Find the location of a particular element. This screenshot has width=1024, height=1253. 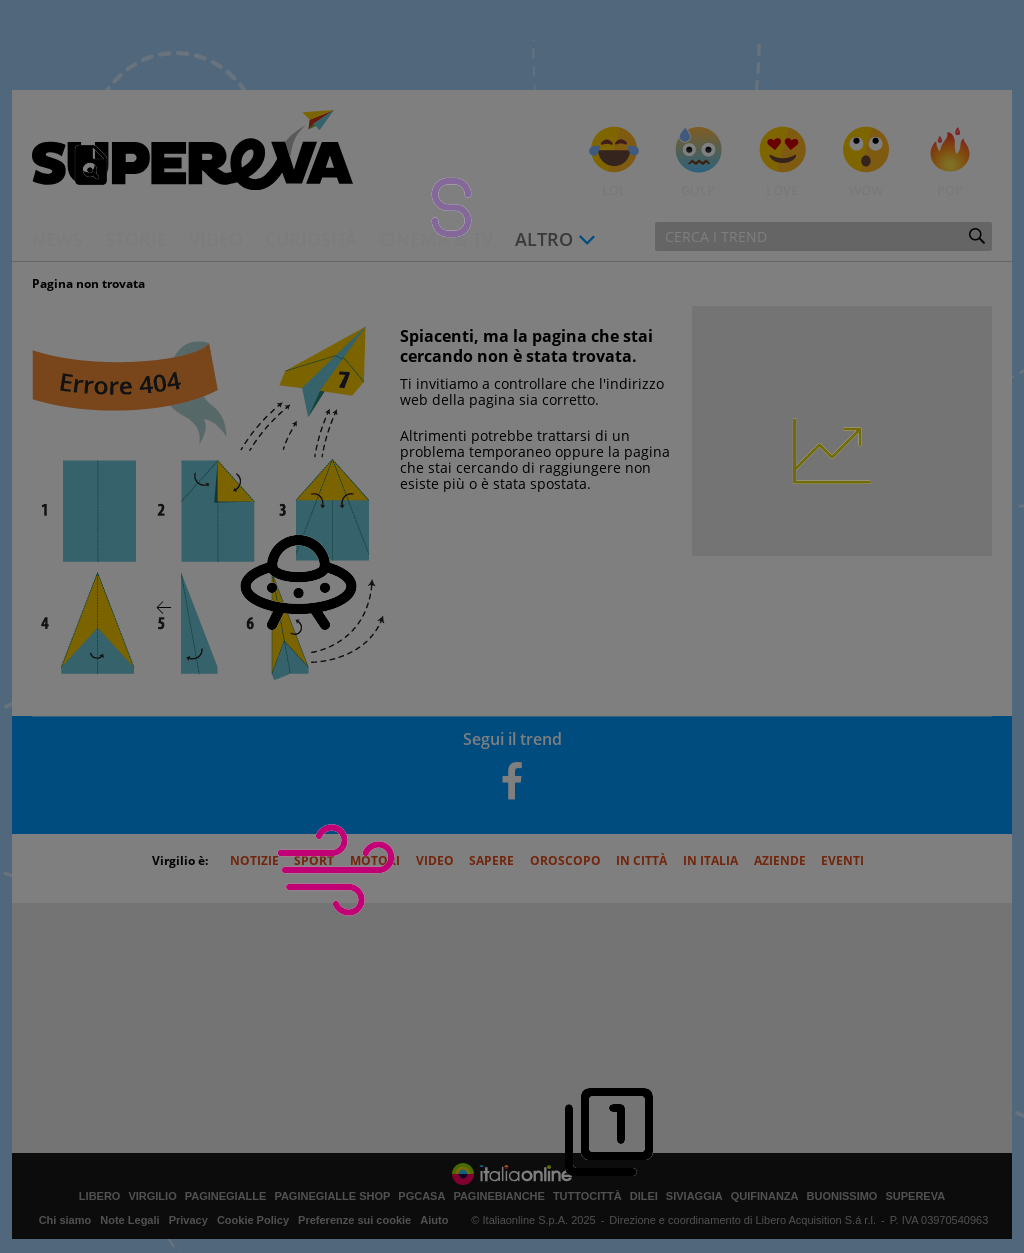

indicates first item in a numbered series or gallery is located at coordinates (609, 1132).